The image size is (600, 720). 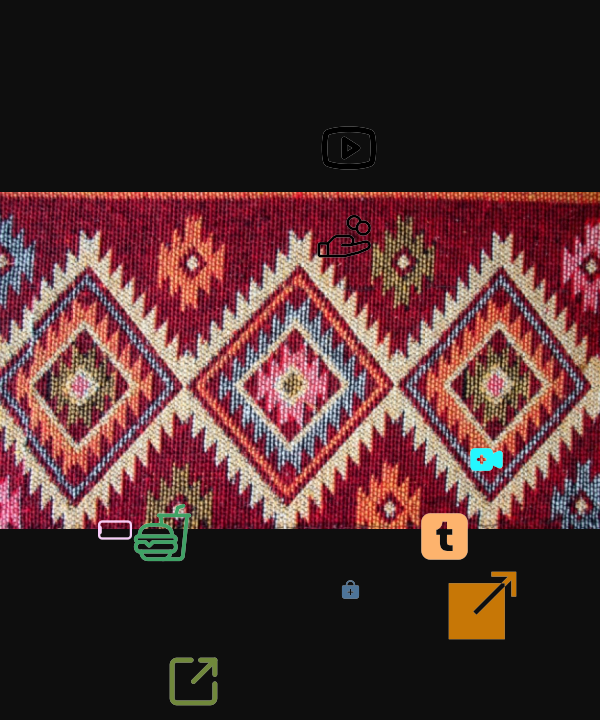 What do you see at coordinates (115, 530) in the screenshot?
I see `rotate device to landscape mode` at bounding box center [115, 530].